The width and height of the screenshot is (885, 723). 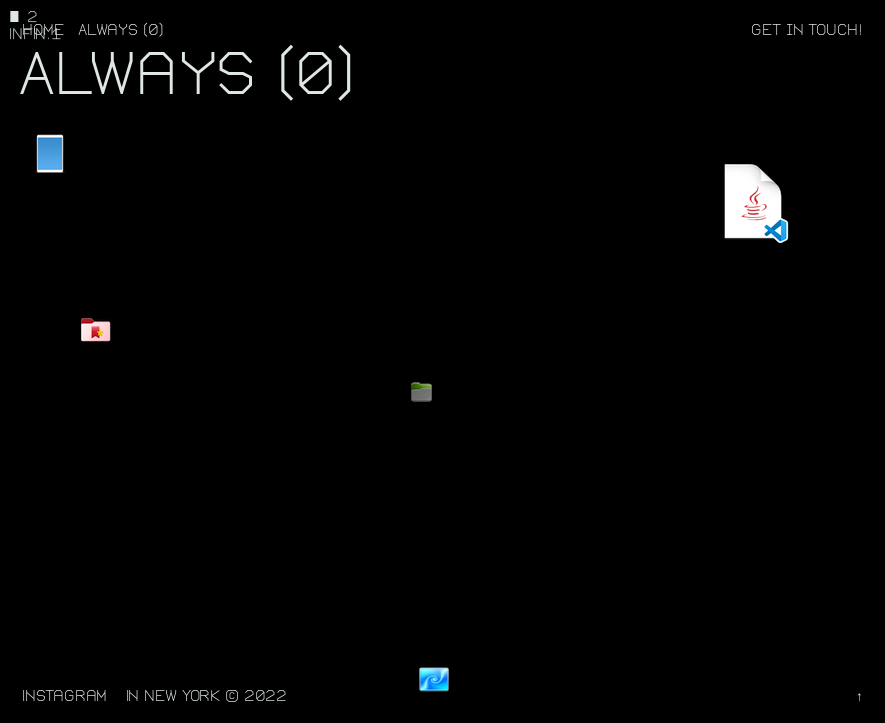 I want to click on view connected iPad Air device, so click(x=50, y=154).